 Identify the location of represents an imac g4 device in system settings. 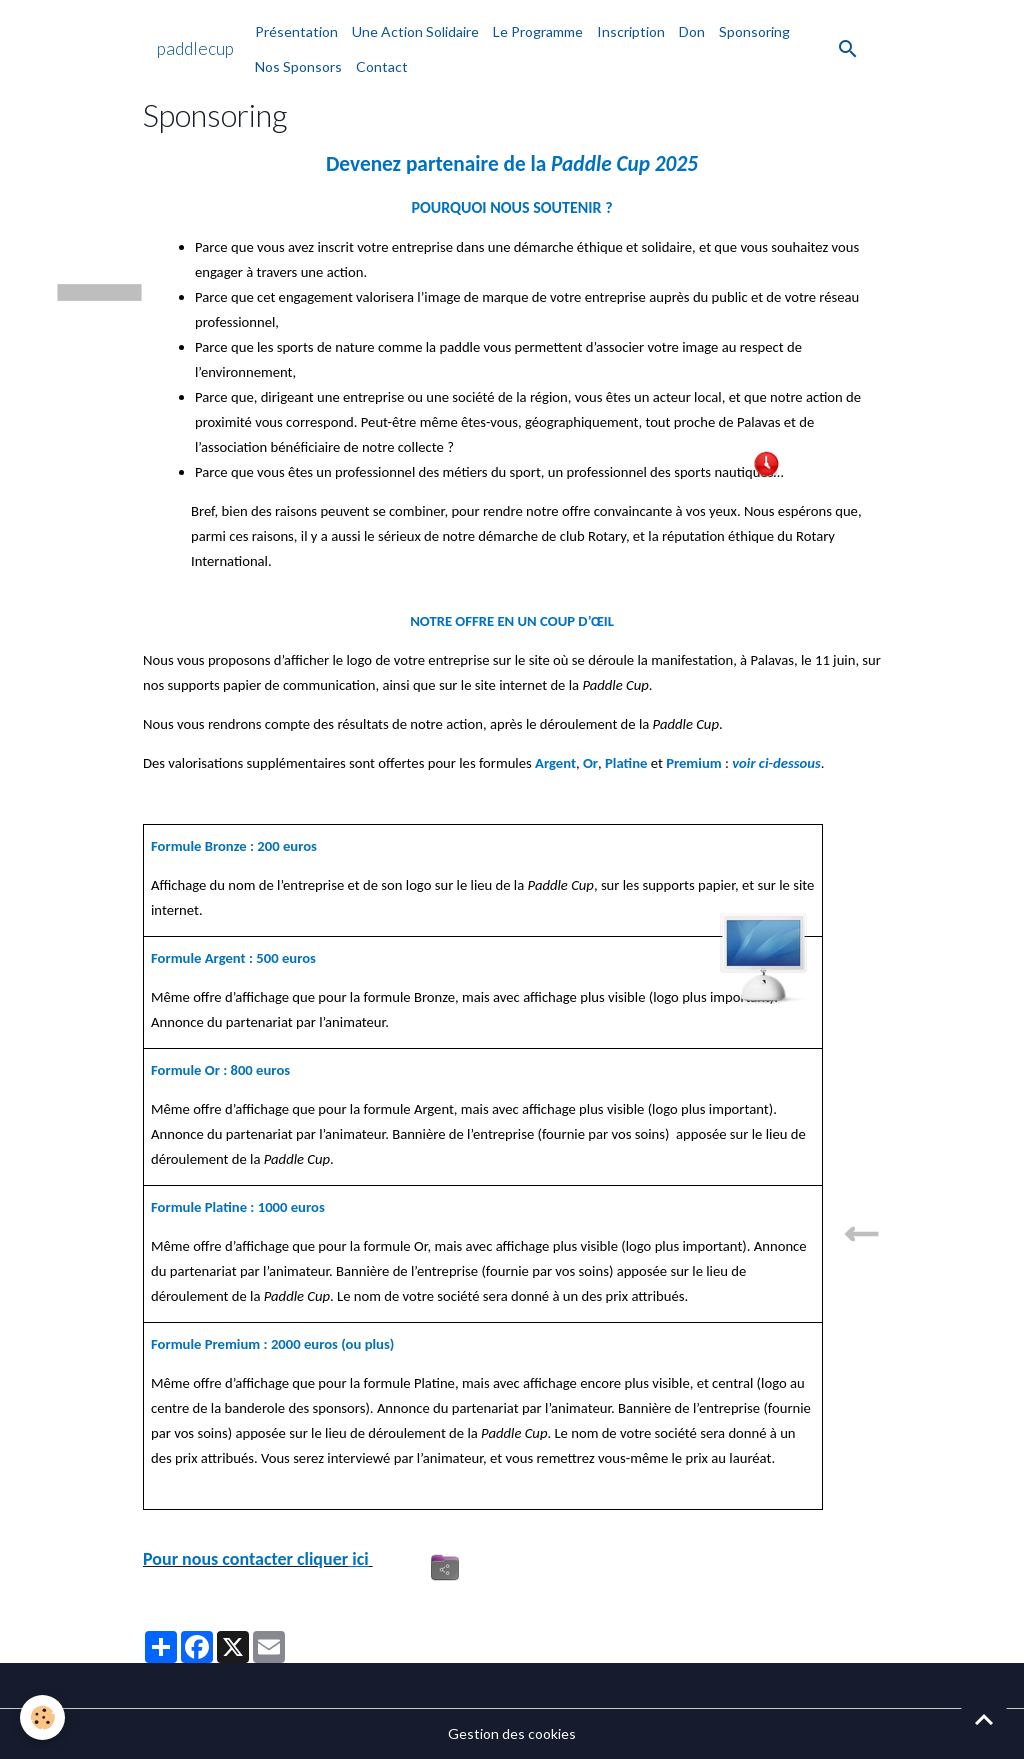
(763, 955).